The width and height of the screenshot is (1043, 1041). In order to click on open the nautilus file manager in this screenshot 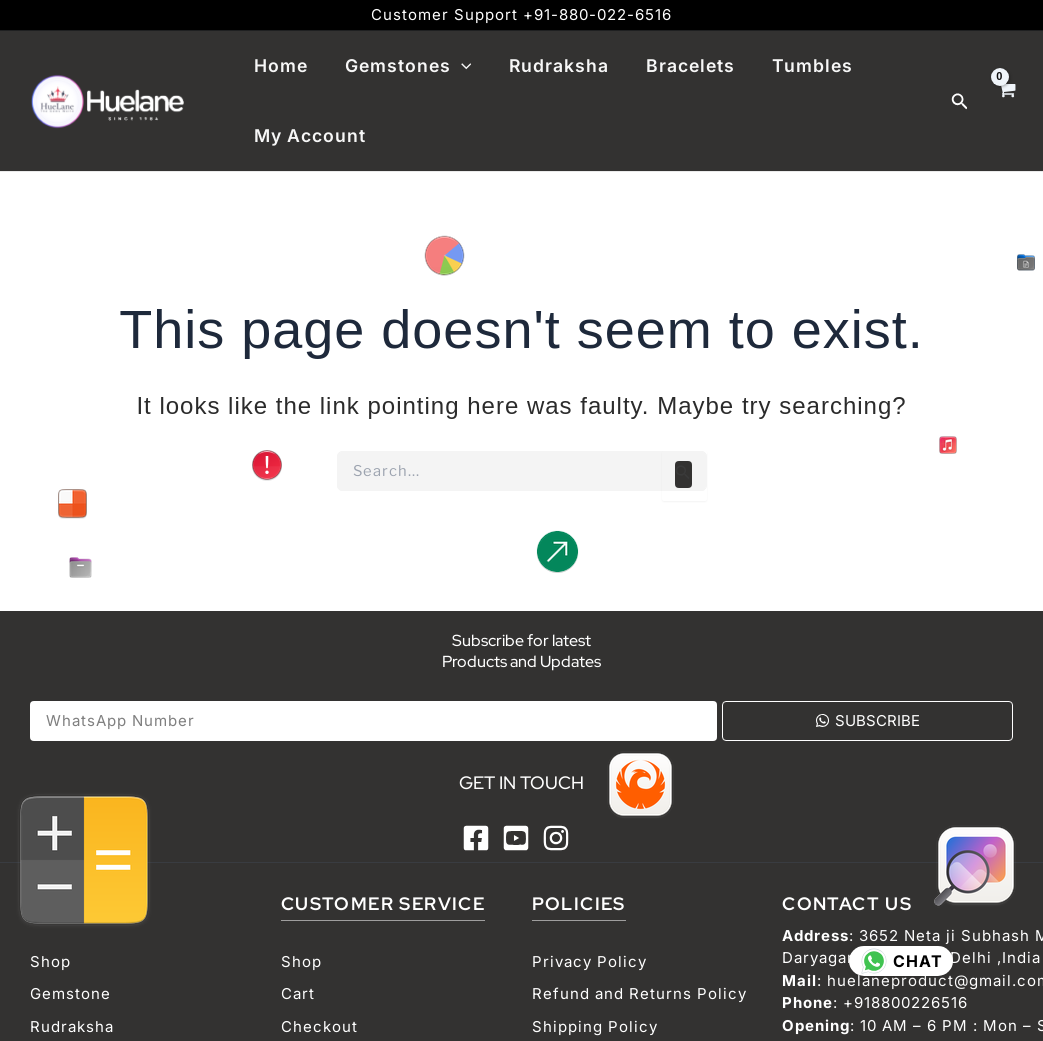, I will do `click(80, 567)`.